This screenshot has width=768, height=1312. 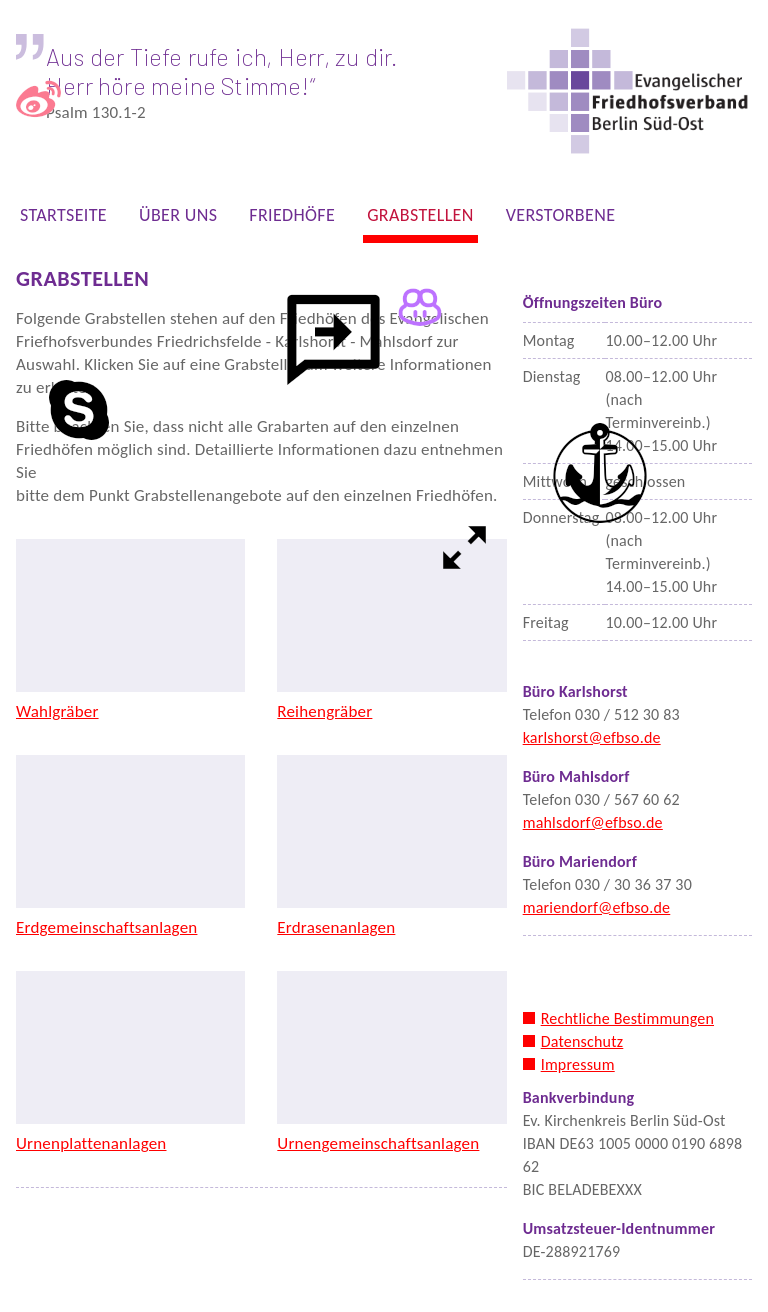 What do you see at coordinates (79, 410) in the screenshot?
I see `open skype app` at bounding box center [79, 410].